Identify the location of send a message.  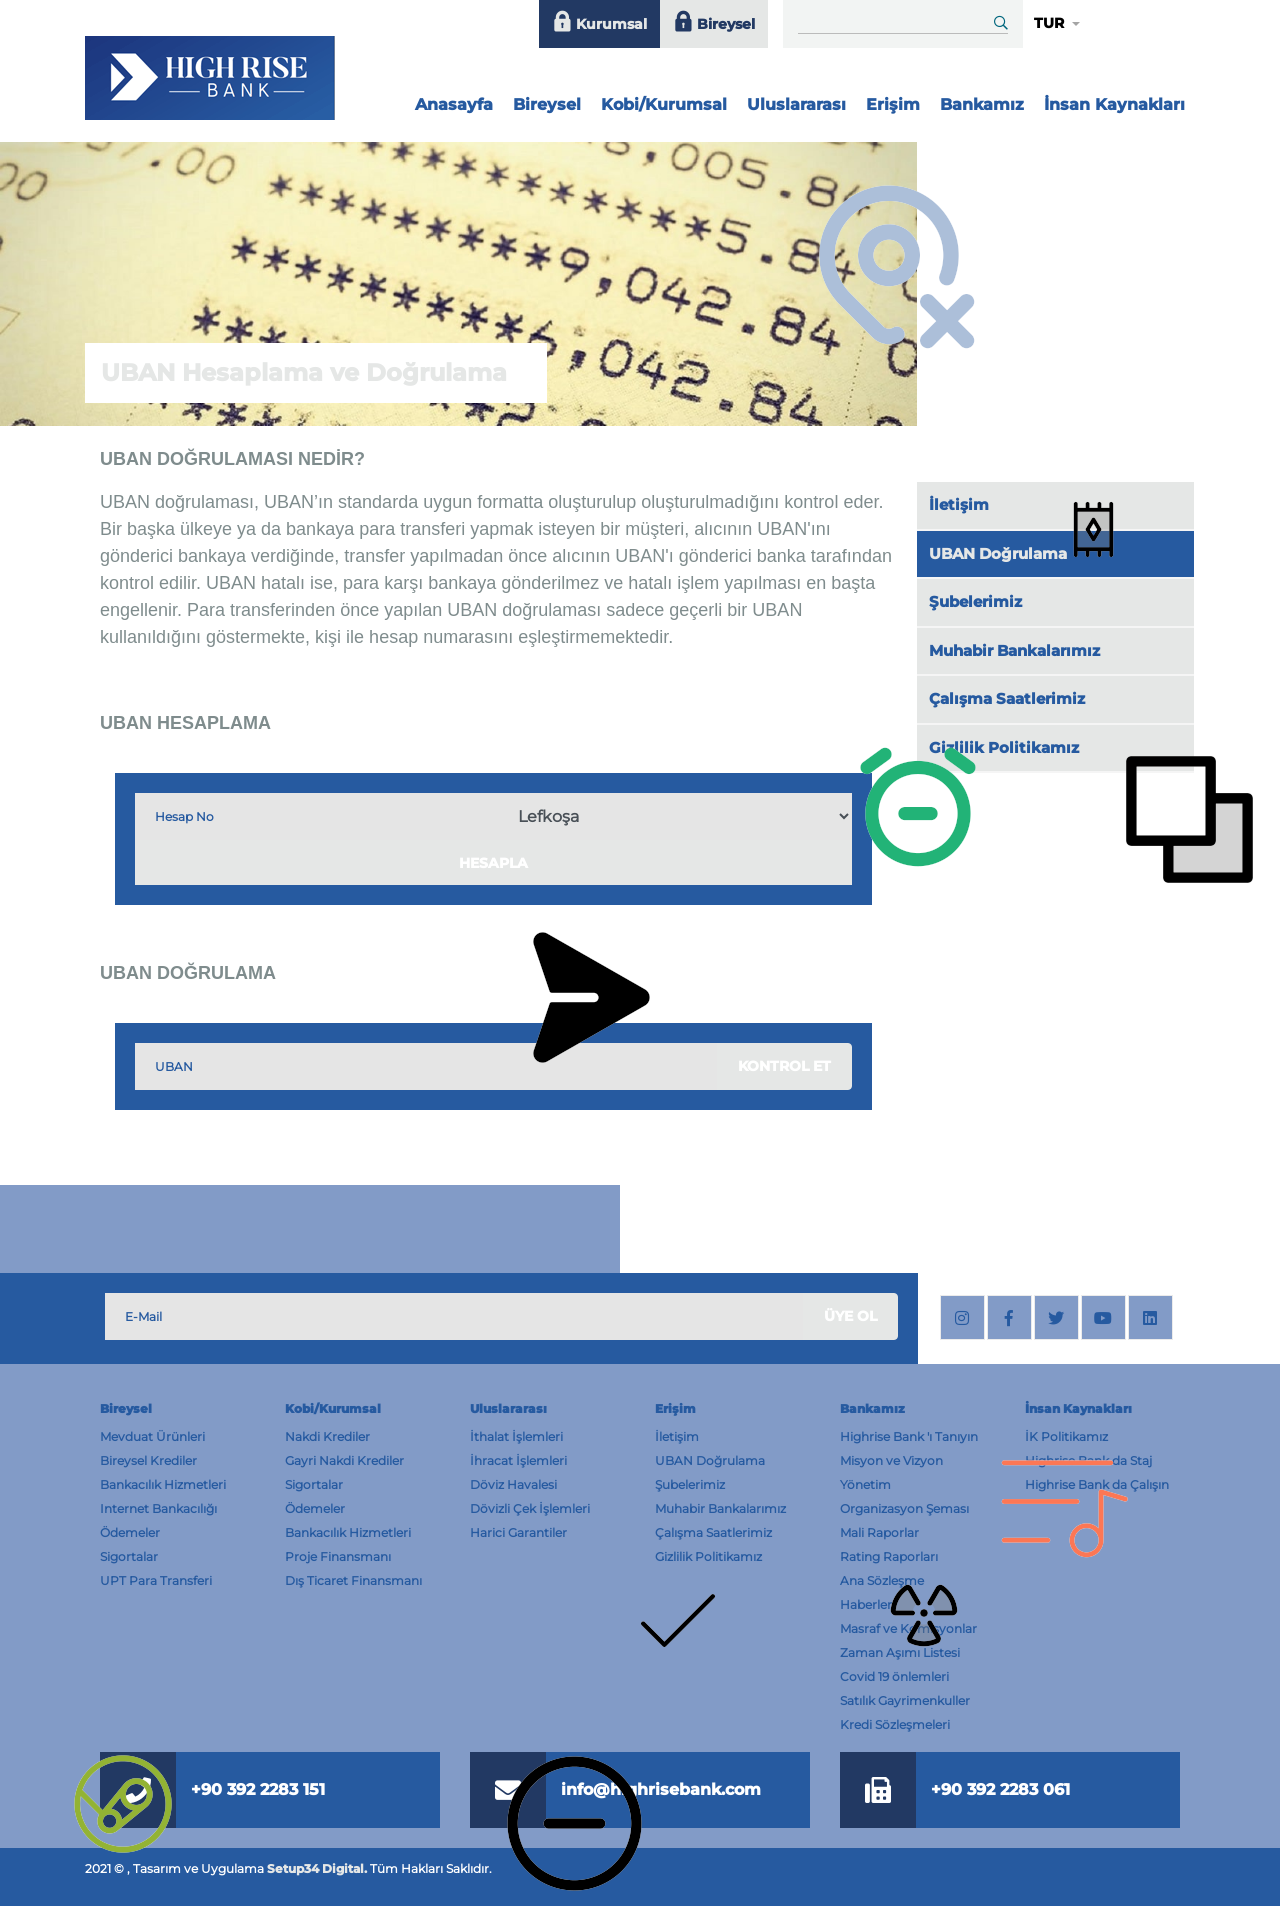
(584, 997).